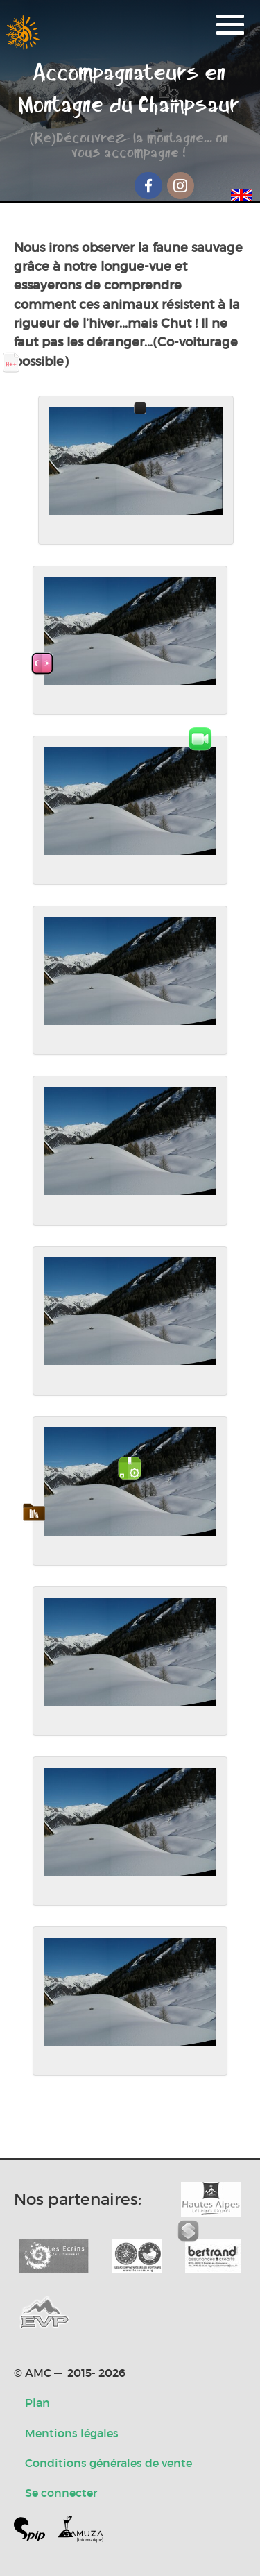  What do you see at coordinates (42, 663) in the screenshot?
I see `open dynamic wallpaper editor app` at bounding box center [42, 663].